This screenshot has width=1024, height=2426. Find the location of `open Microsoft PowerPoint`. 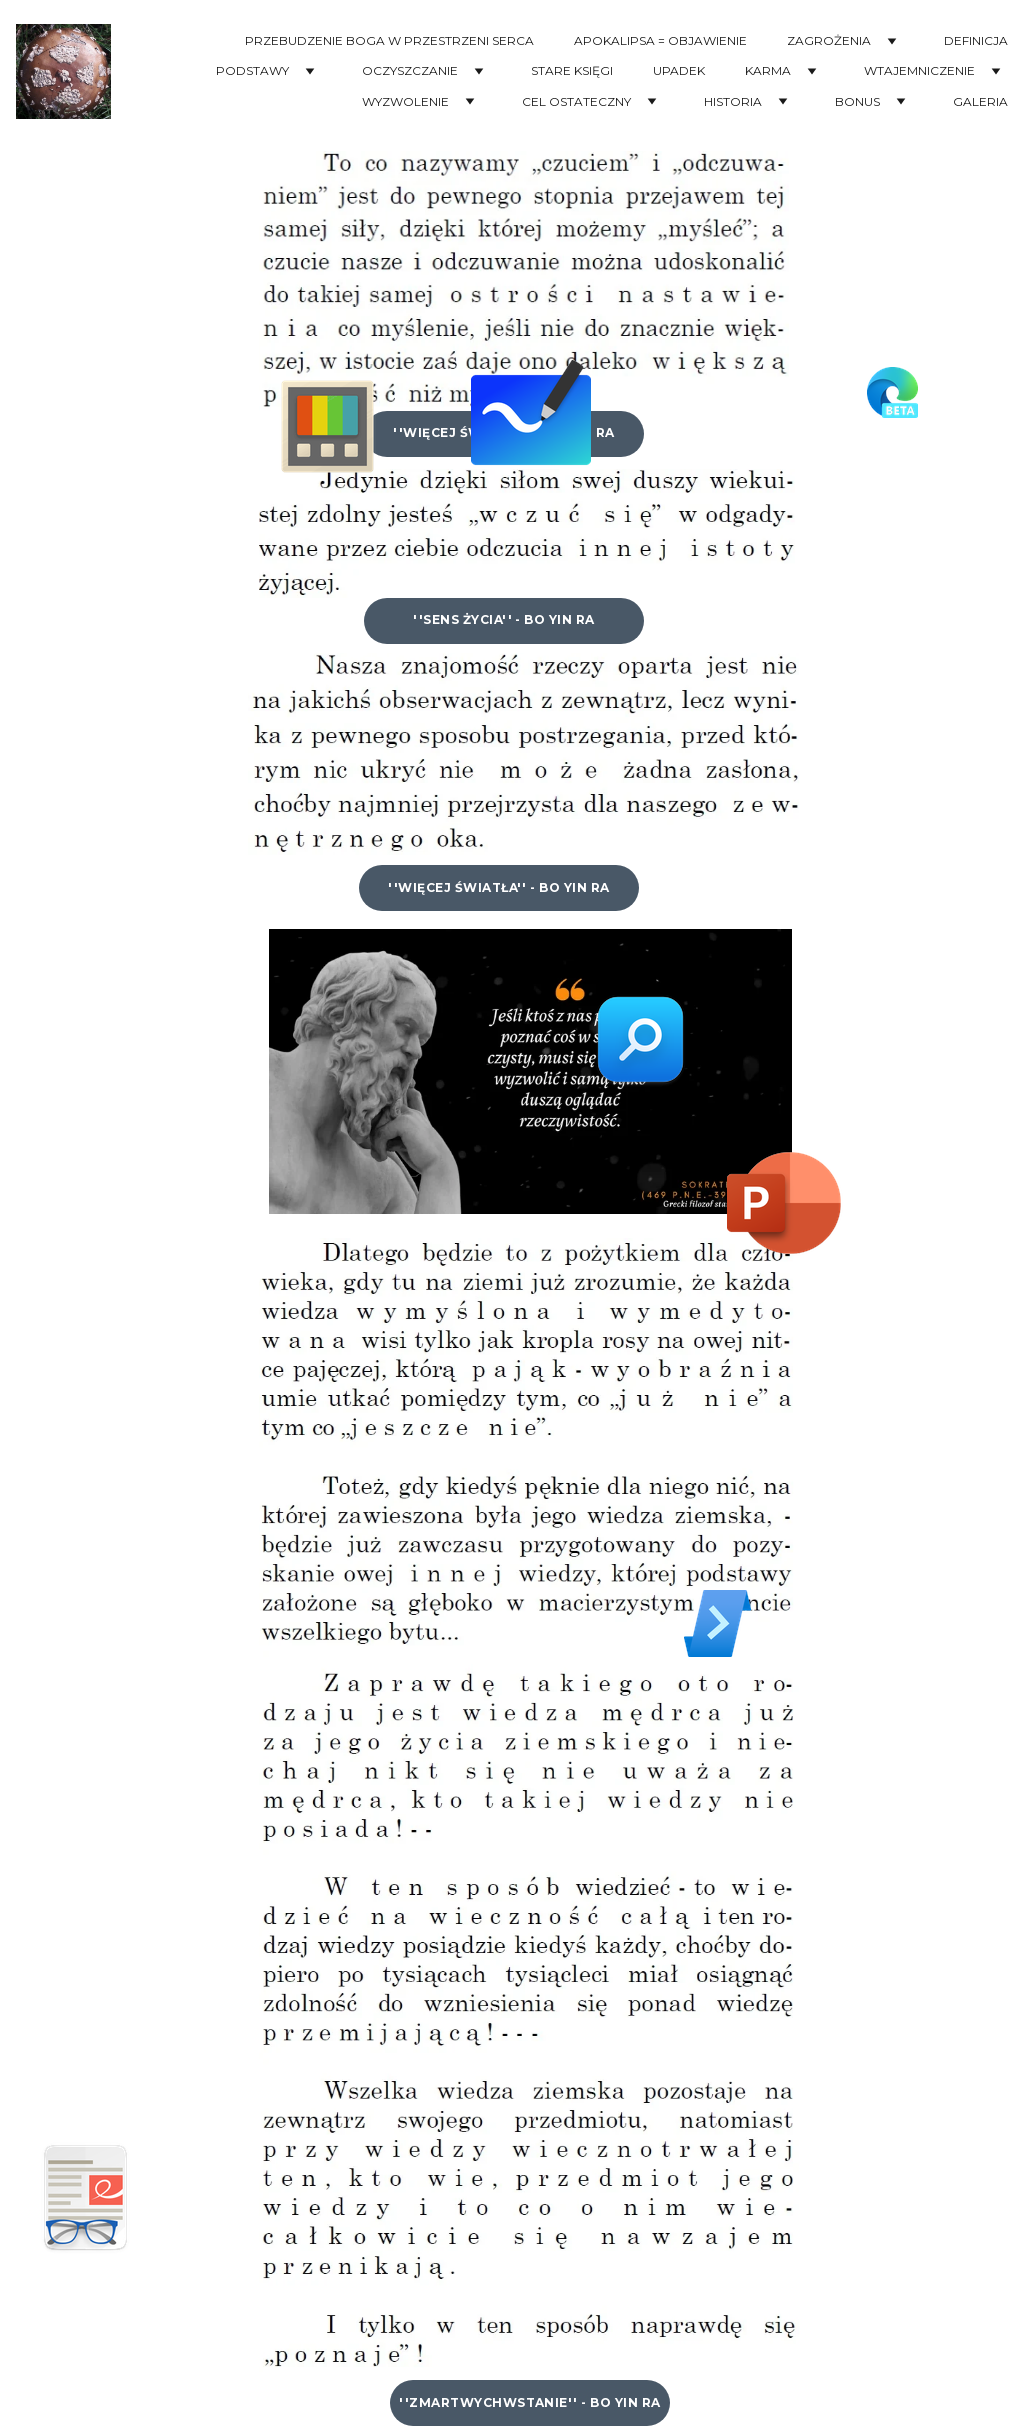

open Microsoft PowerPoint is located at coordinates (785, 1203).